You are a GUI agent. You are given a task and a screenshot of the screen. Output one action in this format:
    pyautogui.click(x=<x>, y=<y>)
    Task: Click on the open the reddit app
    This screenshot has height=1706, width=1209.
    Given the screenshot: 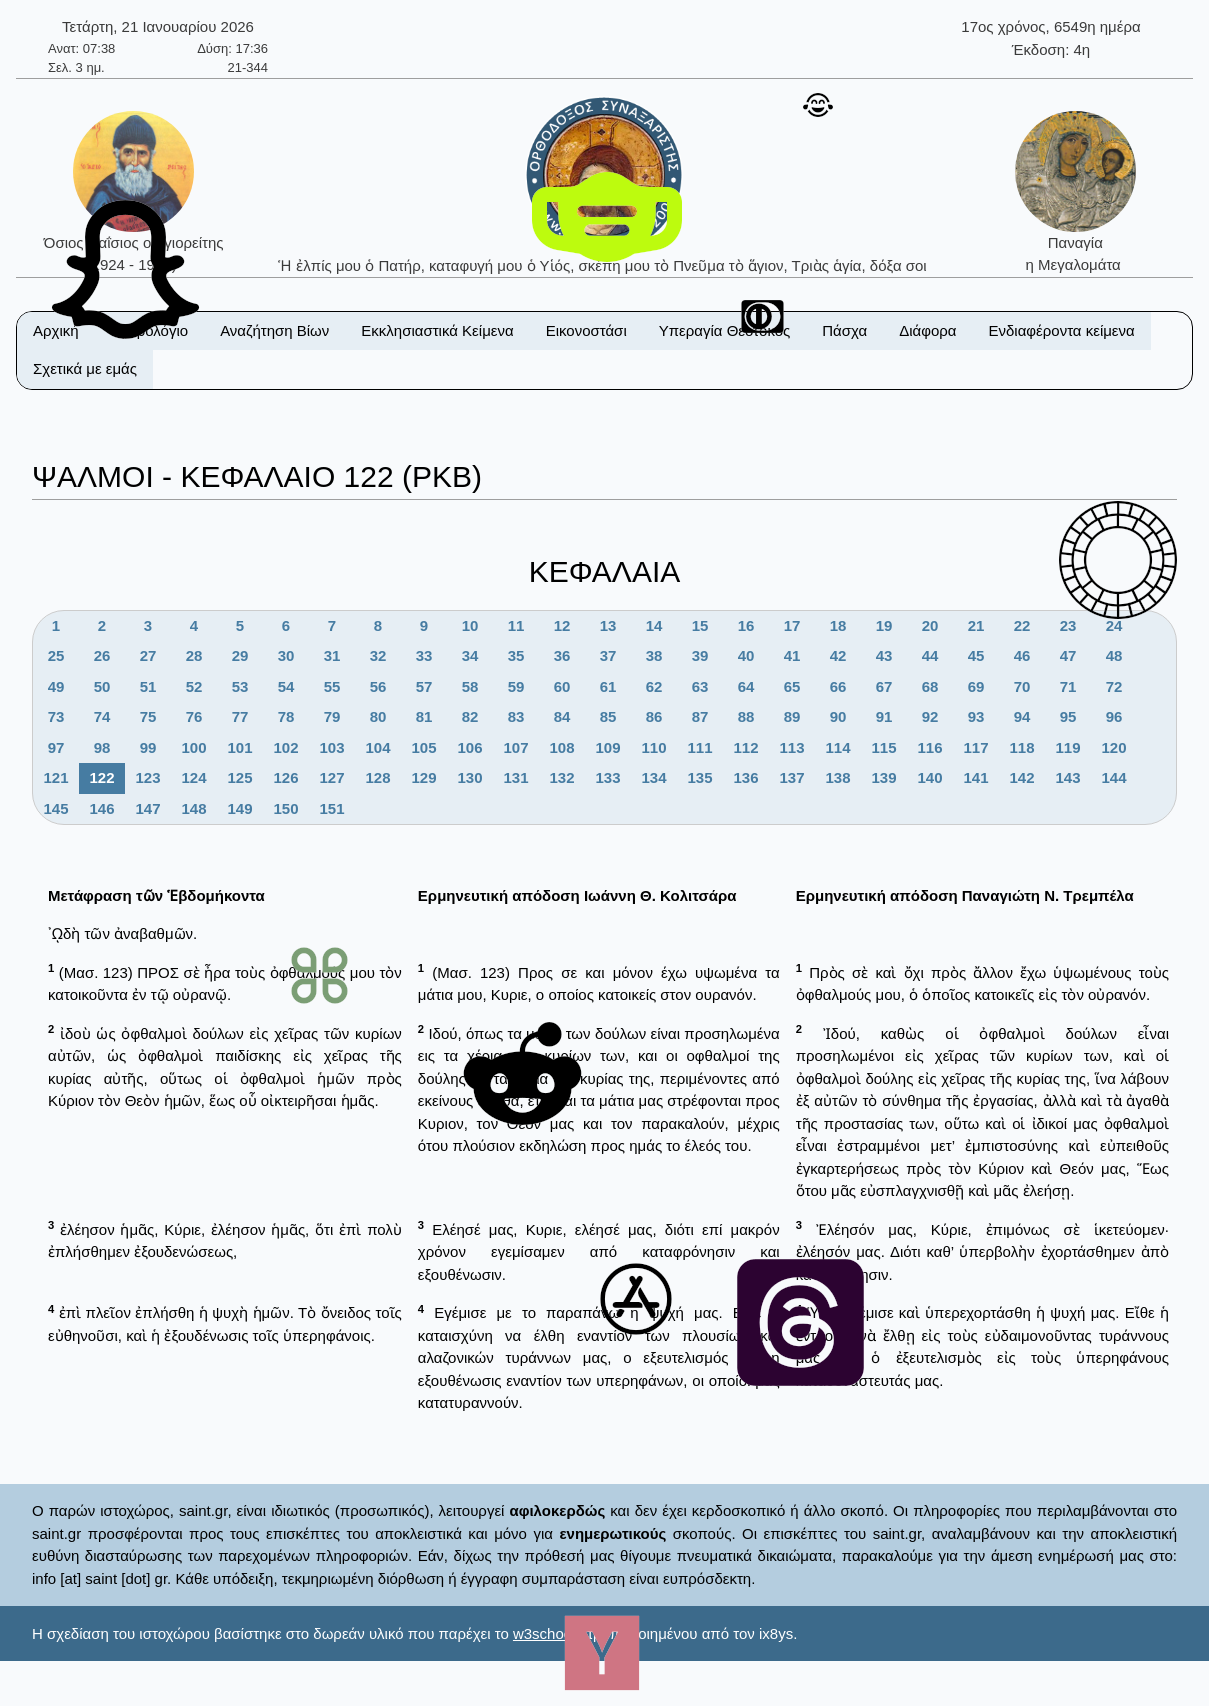 What is the action you would take?
    pyautogui.click(x=522, y=1073)
    